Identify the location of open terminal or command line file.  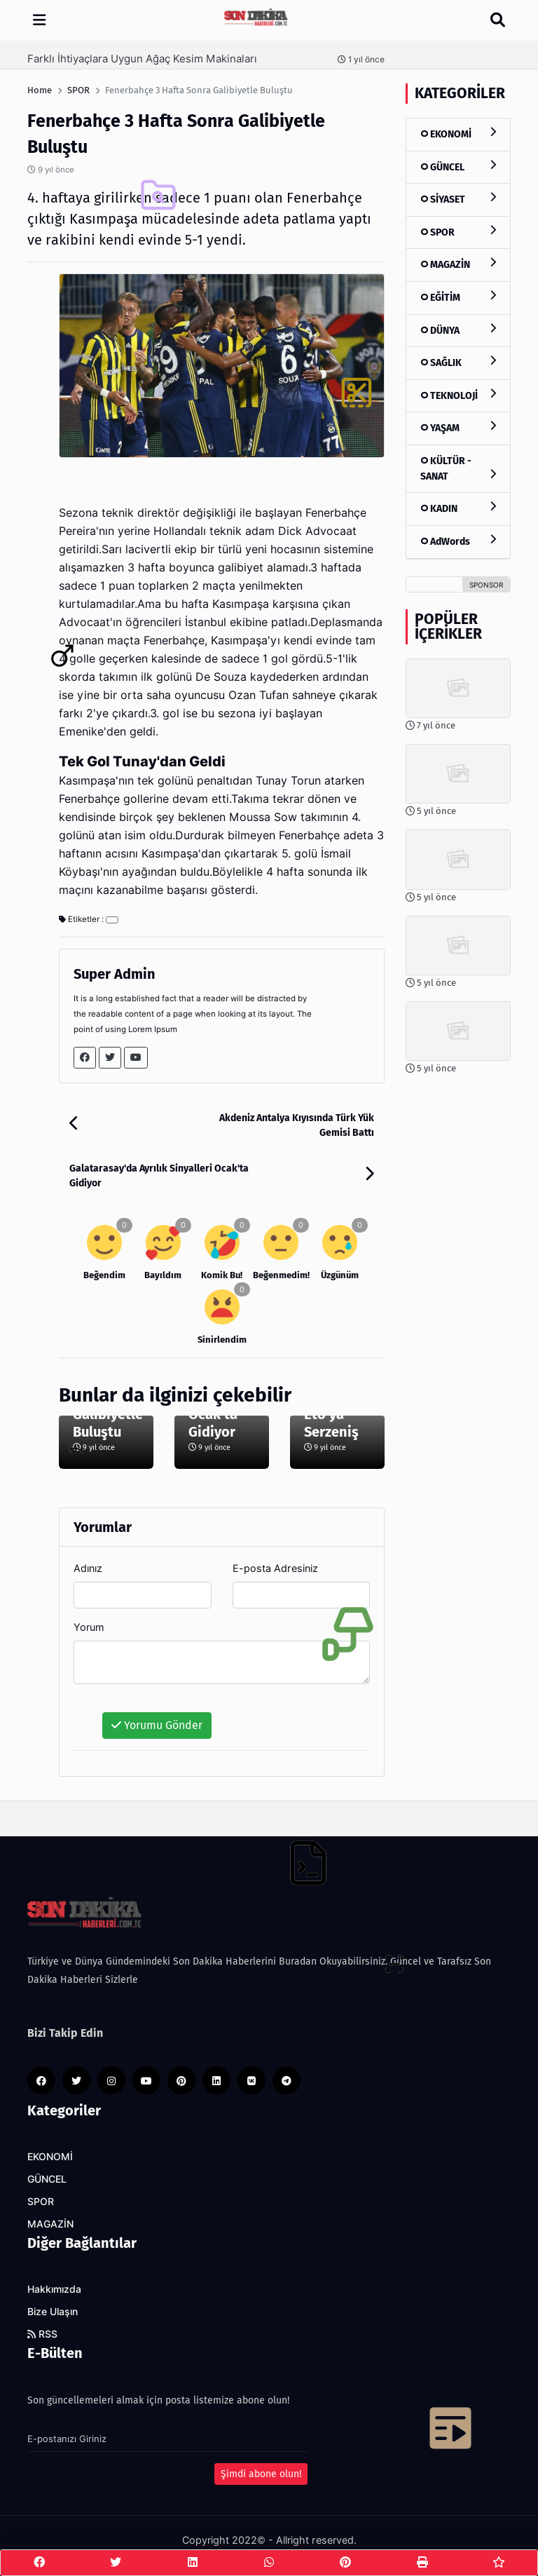
(308, 1863).